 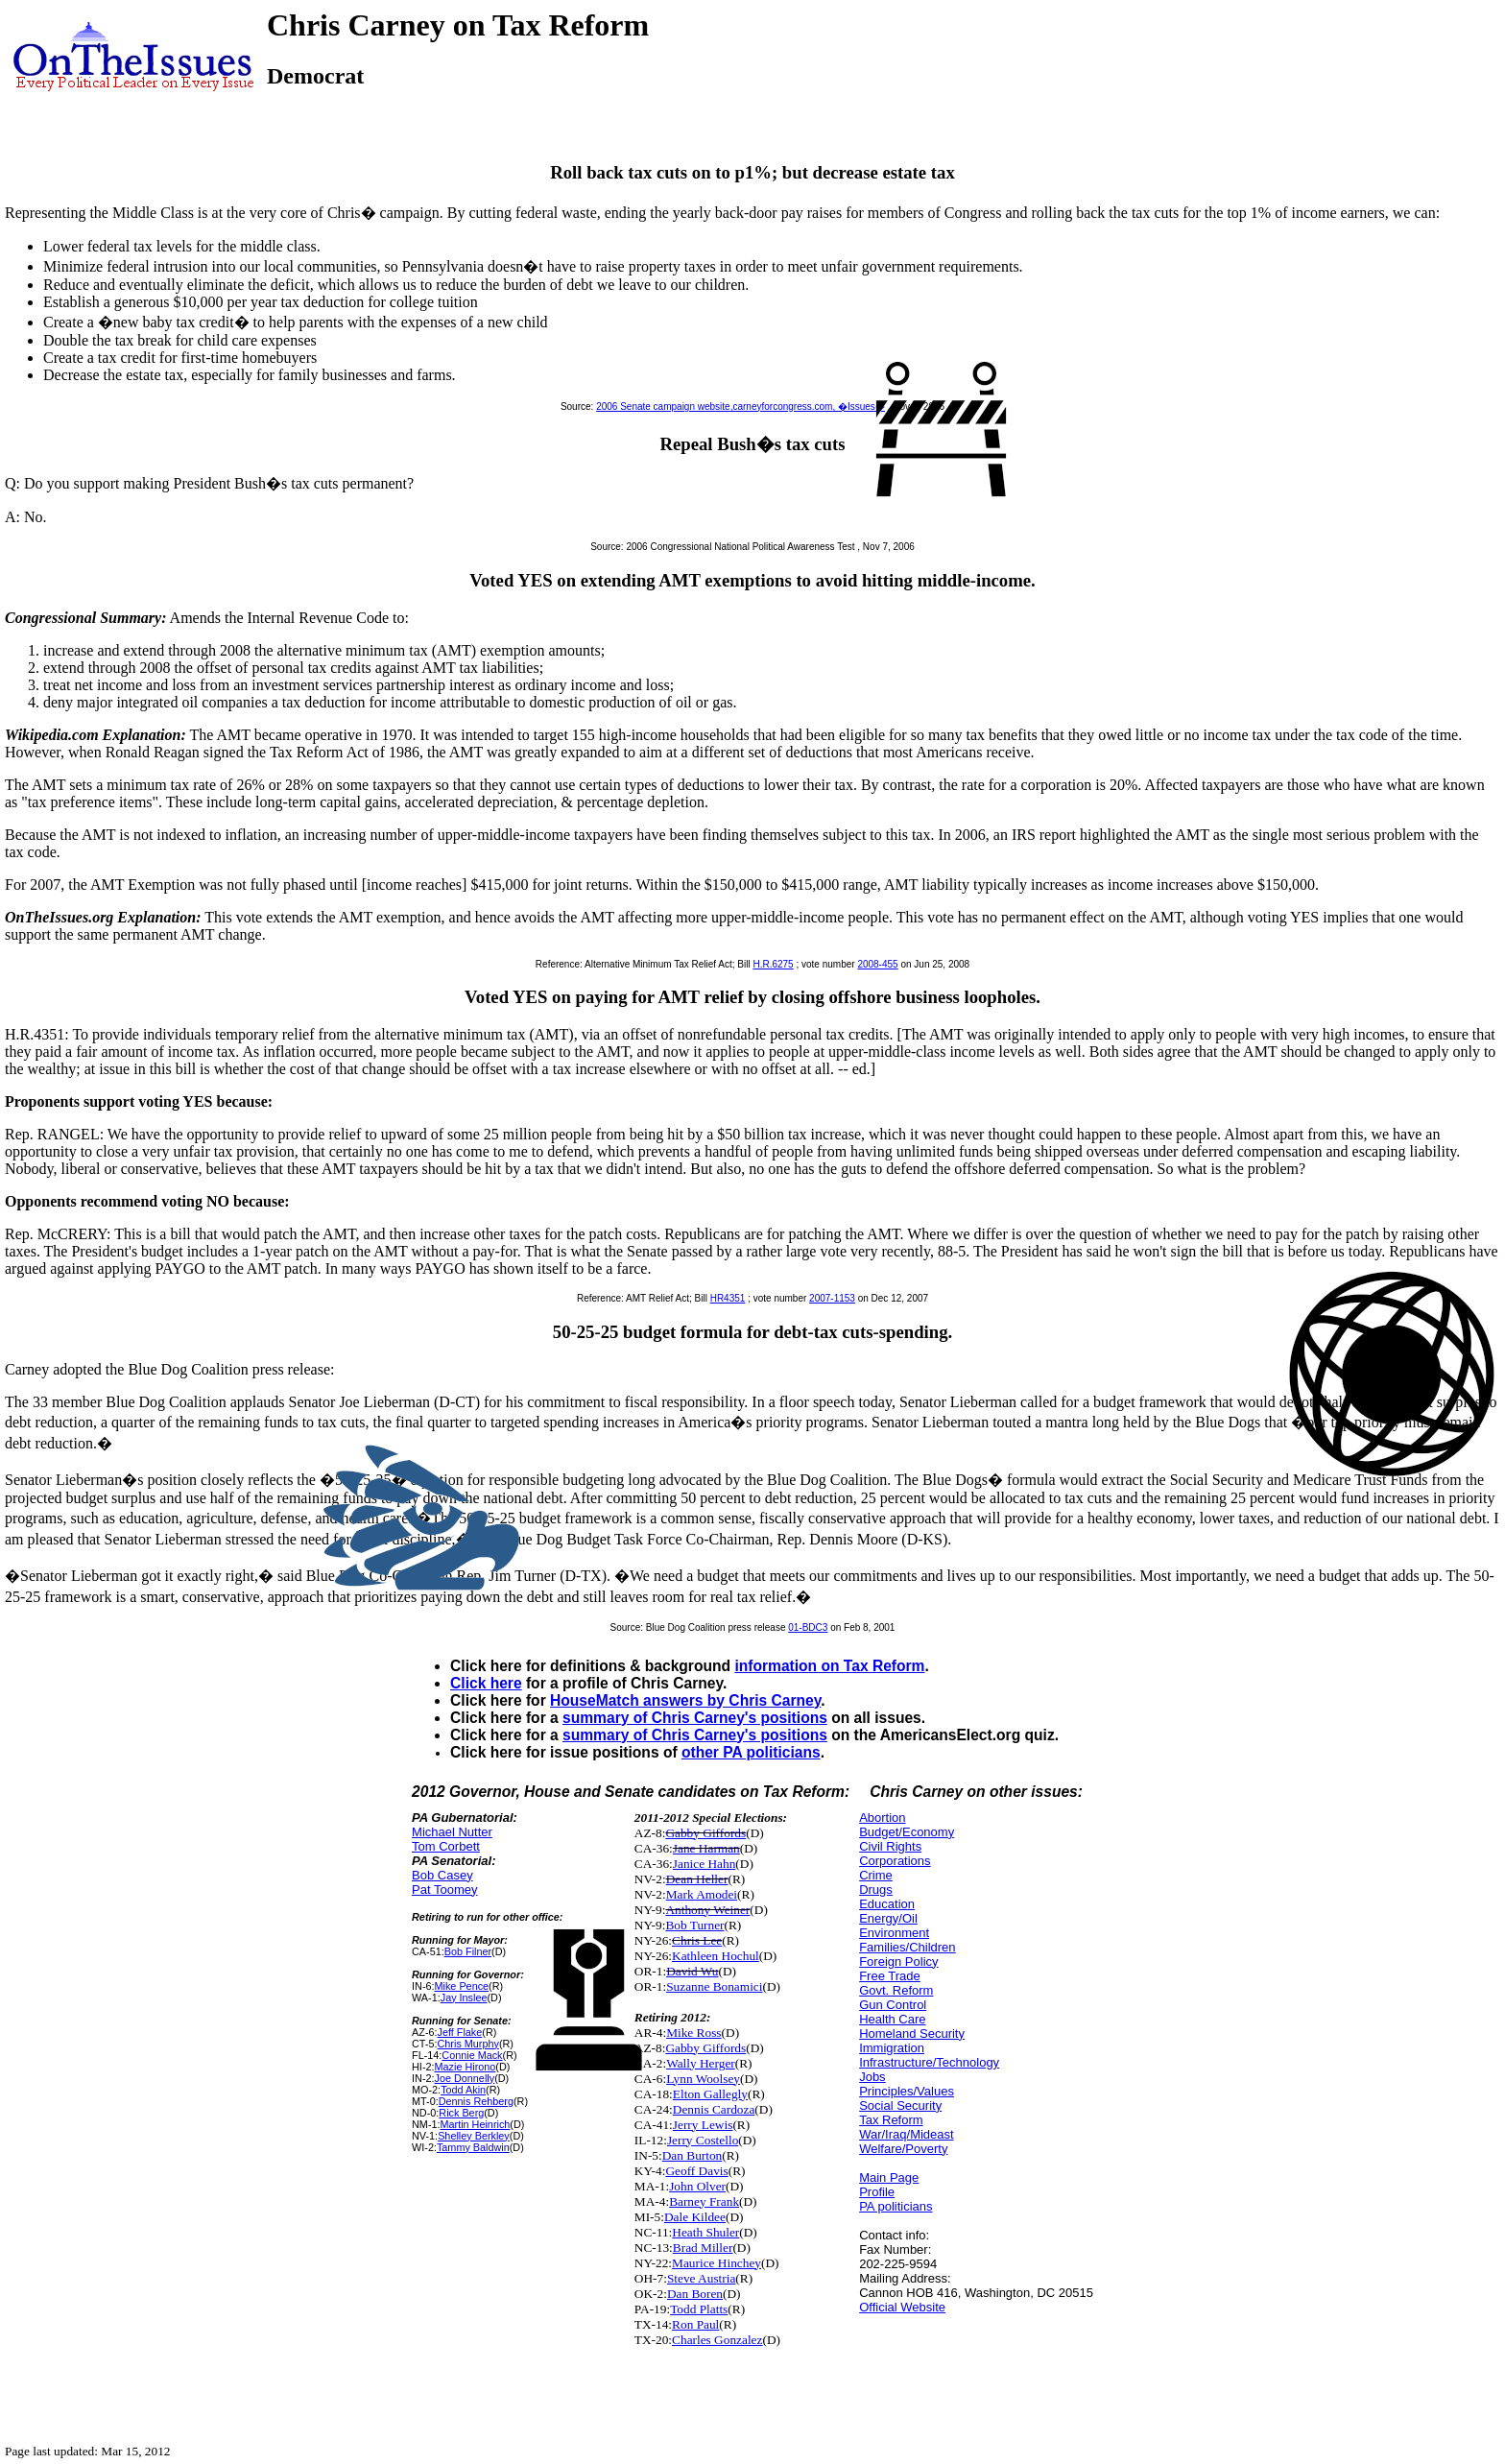 I want to click on aztec eagle symbol or cultural icon, so click(x=421, y=1518).